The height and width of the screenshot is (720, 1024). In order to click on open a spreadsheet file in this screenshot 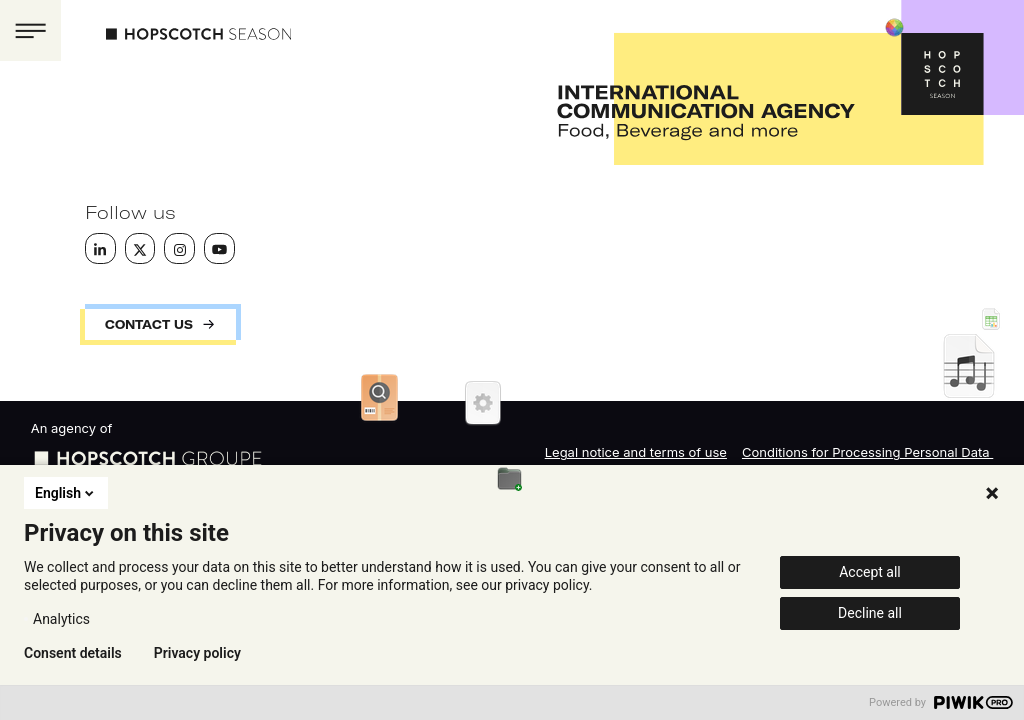, I will do `click(991, 319)`.